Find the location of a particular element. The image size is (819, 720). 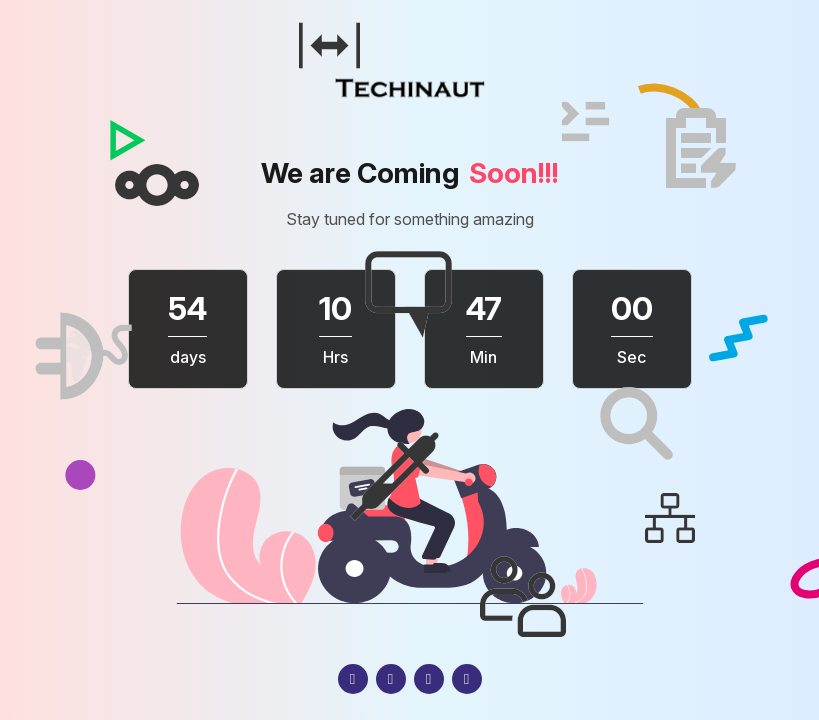

access online accounts settings is located at coordinates (85, 356).